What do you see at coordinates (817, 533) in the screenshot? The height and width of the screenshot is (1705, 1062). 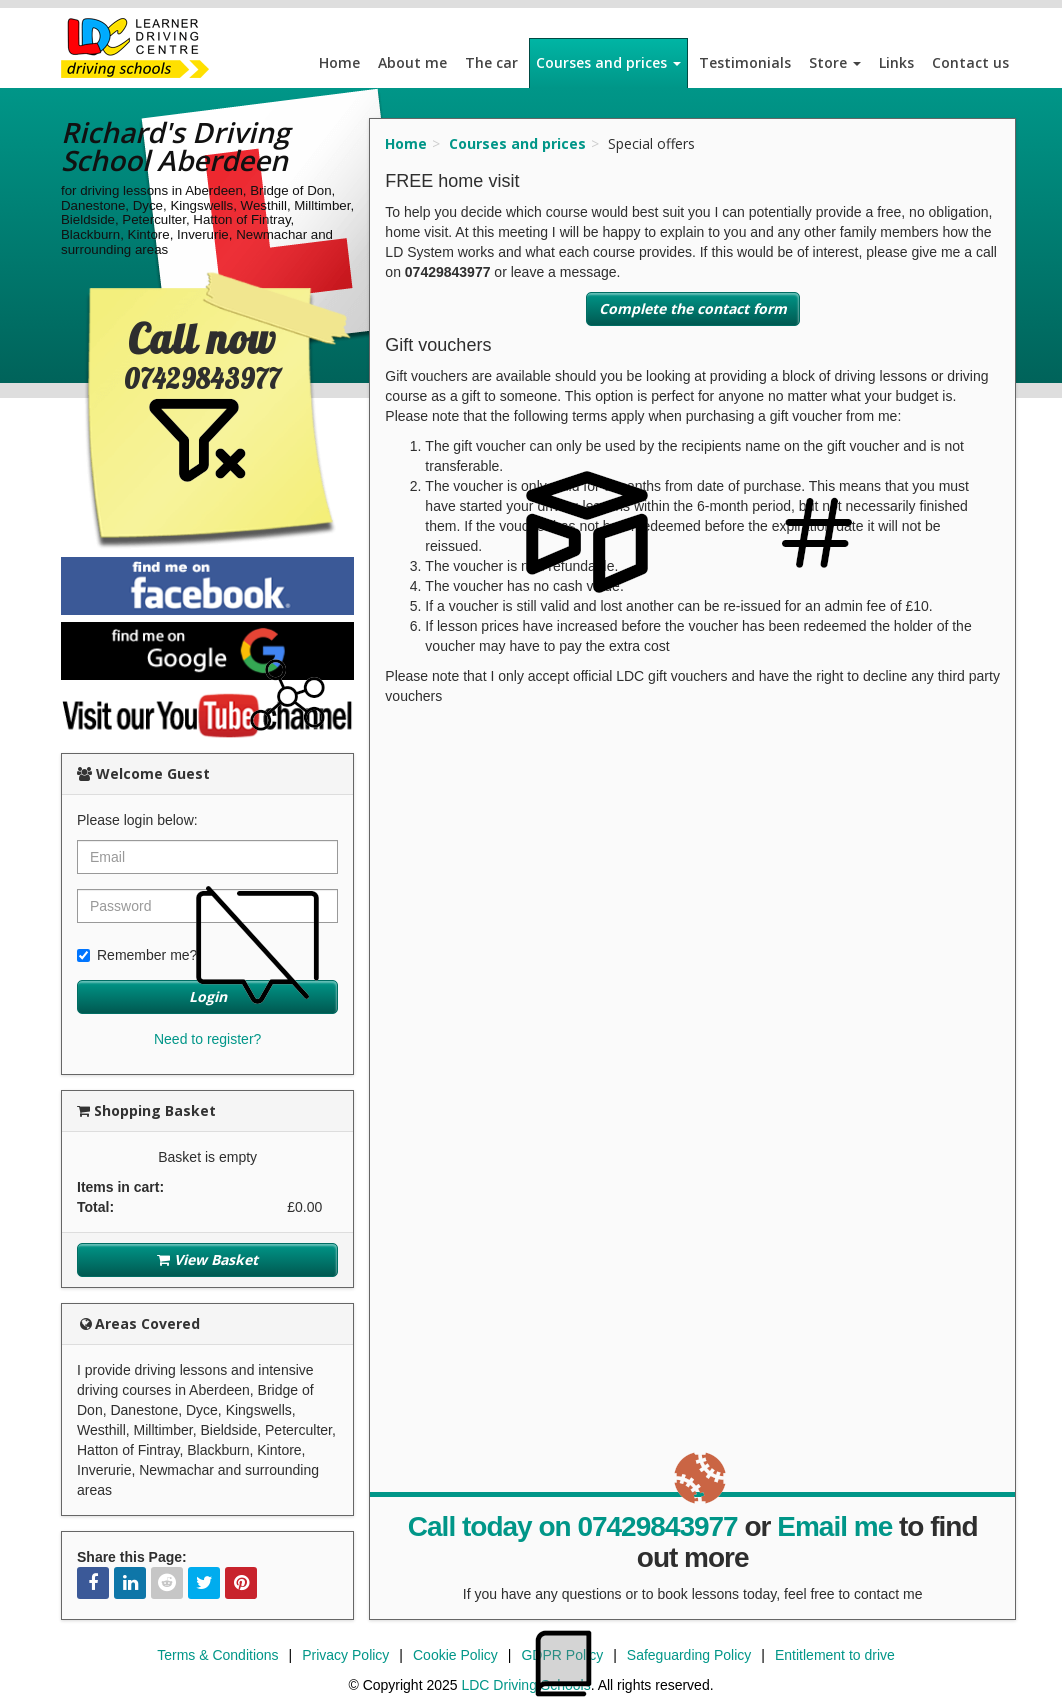 I see `access a text channel in discord` at bounding box center [817, 533].